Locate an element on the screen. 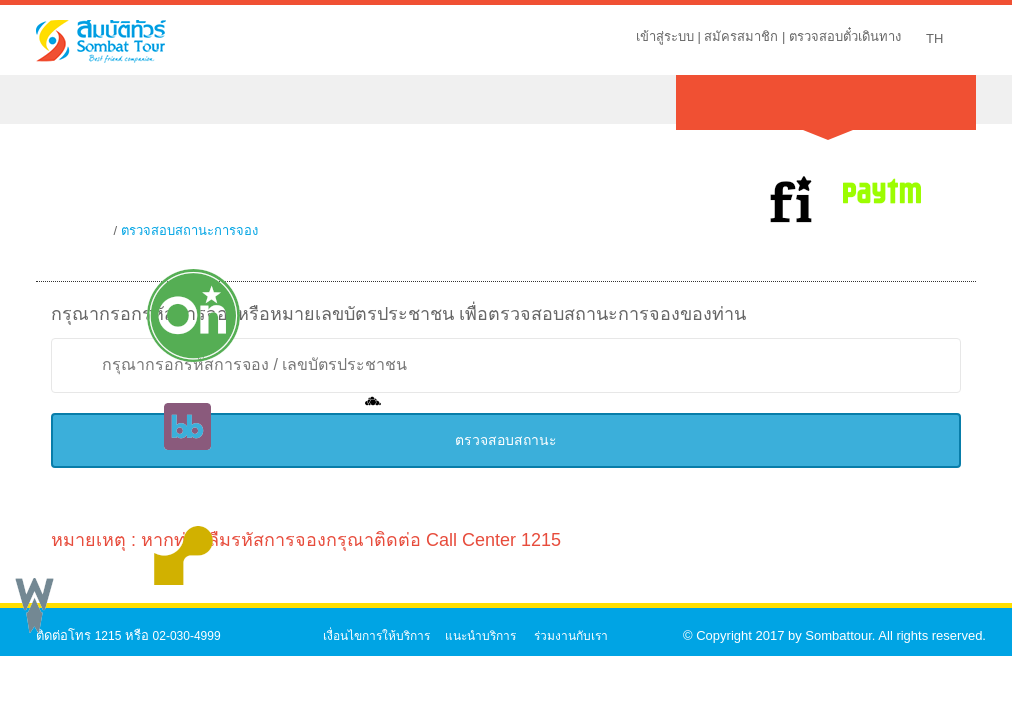 Image resolution: width=1012 pixels, height=720 pixels. access OnStar connected vehicle services is located at coordinates (193, 315).